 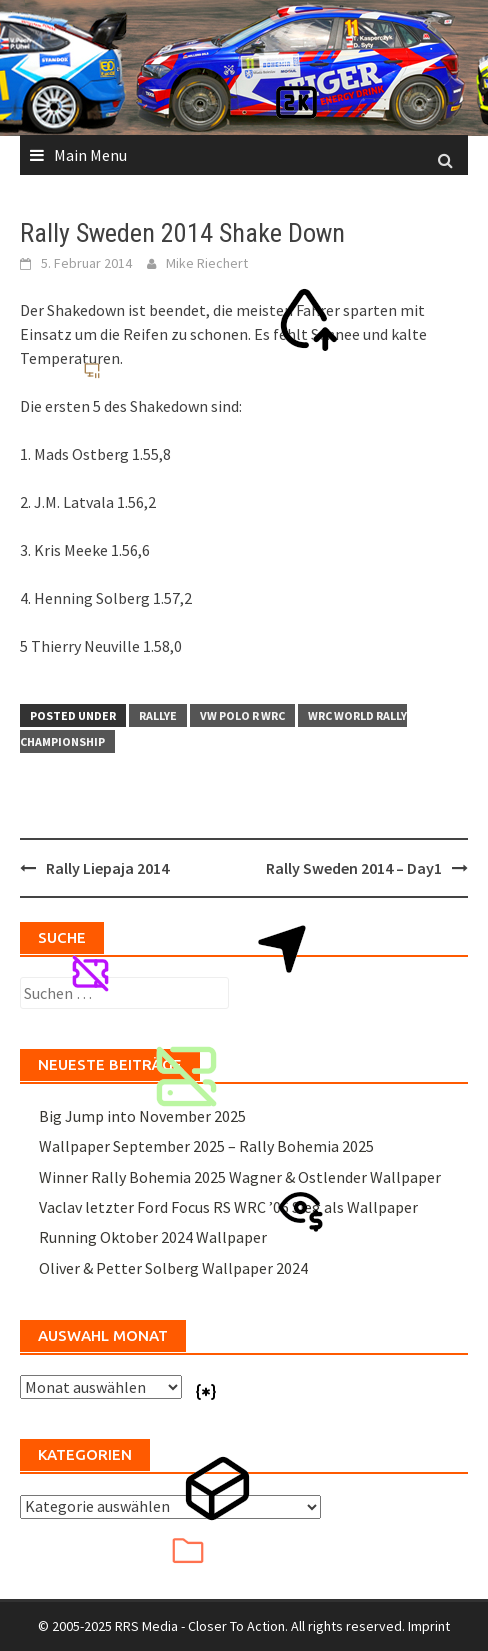 What do you see at coordinates (206, 1392) in the screenshot?
I see `insert a code snippet or variable placeholder` at bounding box center [206, 1392].